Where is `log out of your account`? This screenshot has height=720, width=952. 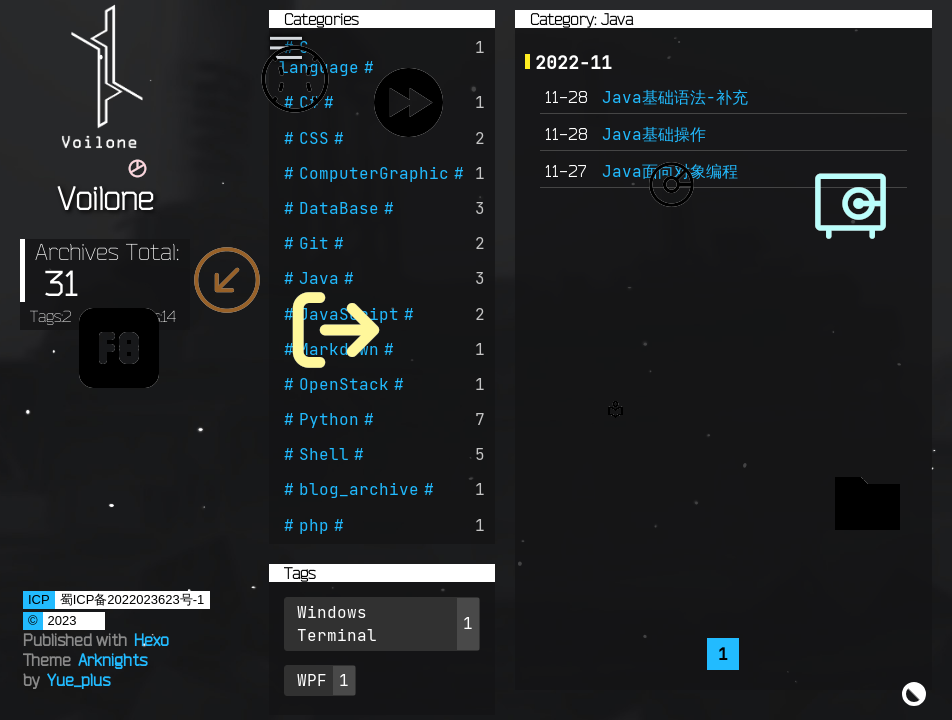
log out of your account is located at coordinates (336, 330).